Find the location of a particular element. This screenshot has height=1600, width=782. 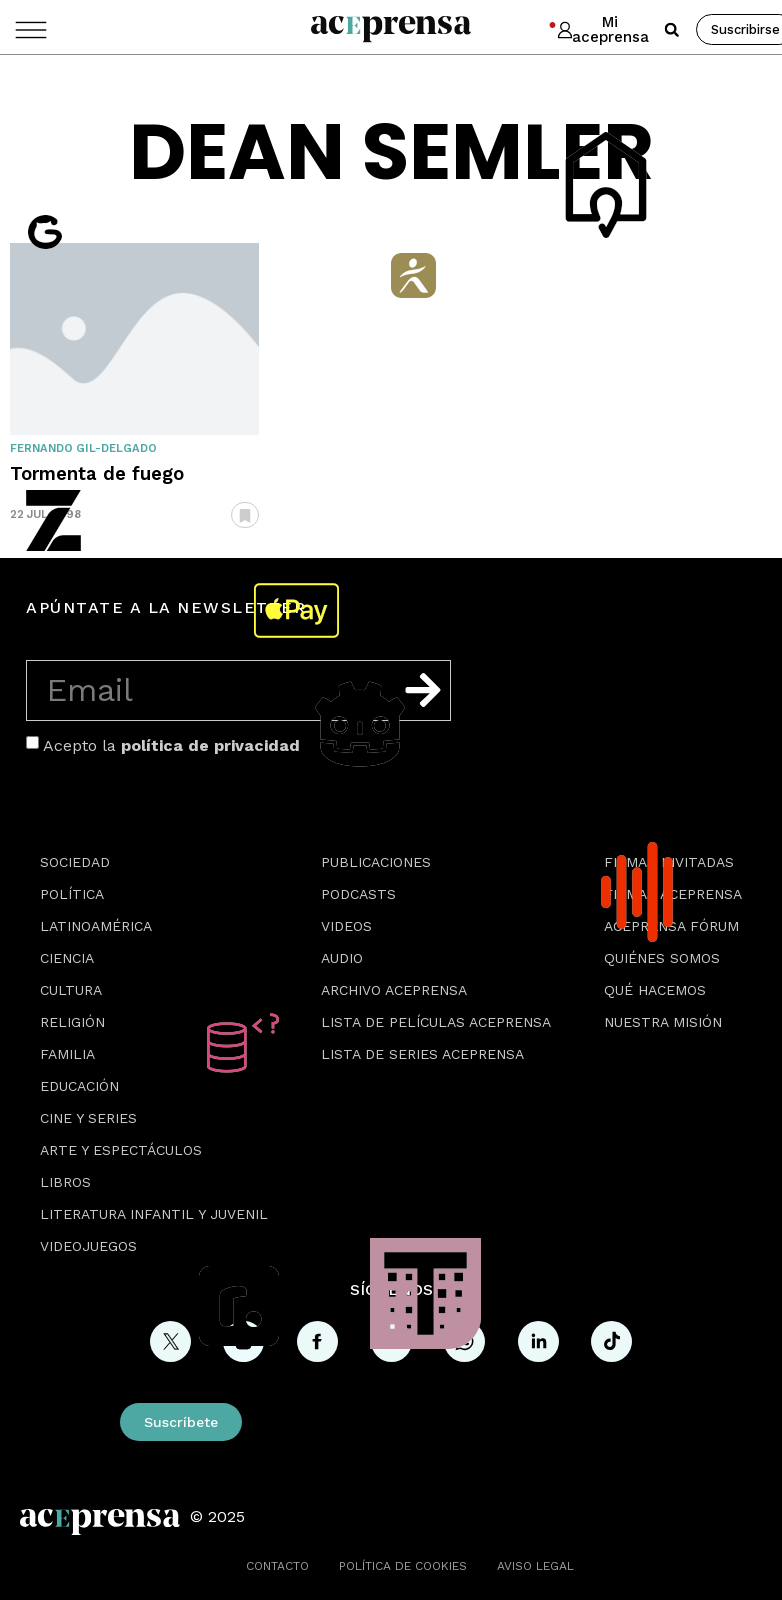

pay with Apple Pay is located at coordinates (296, 610).